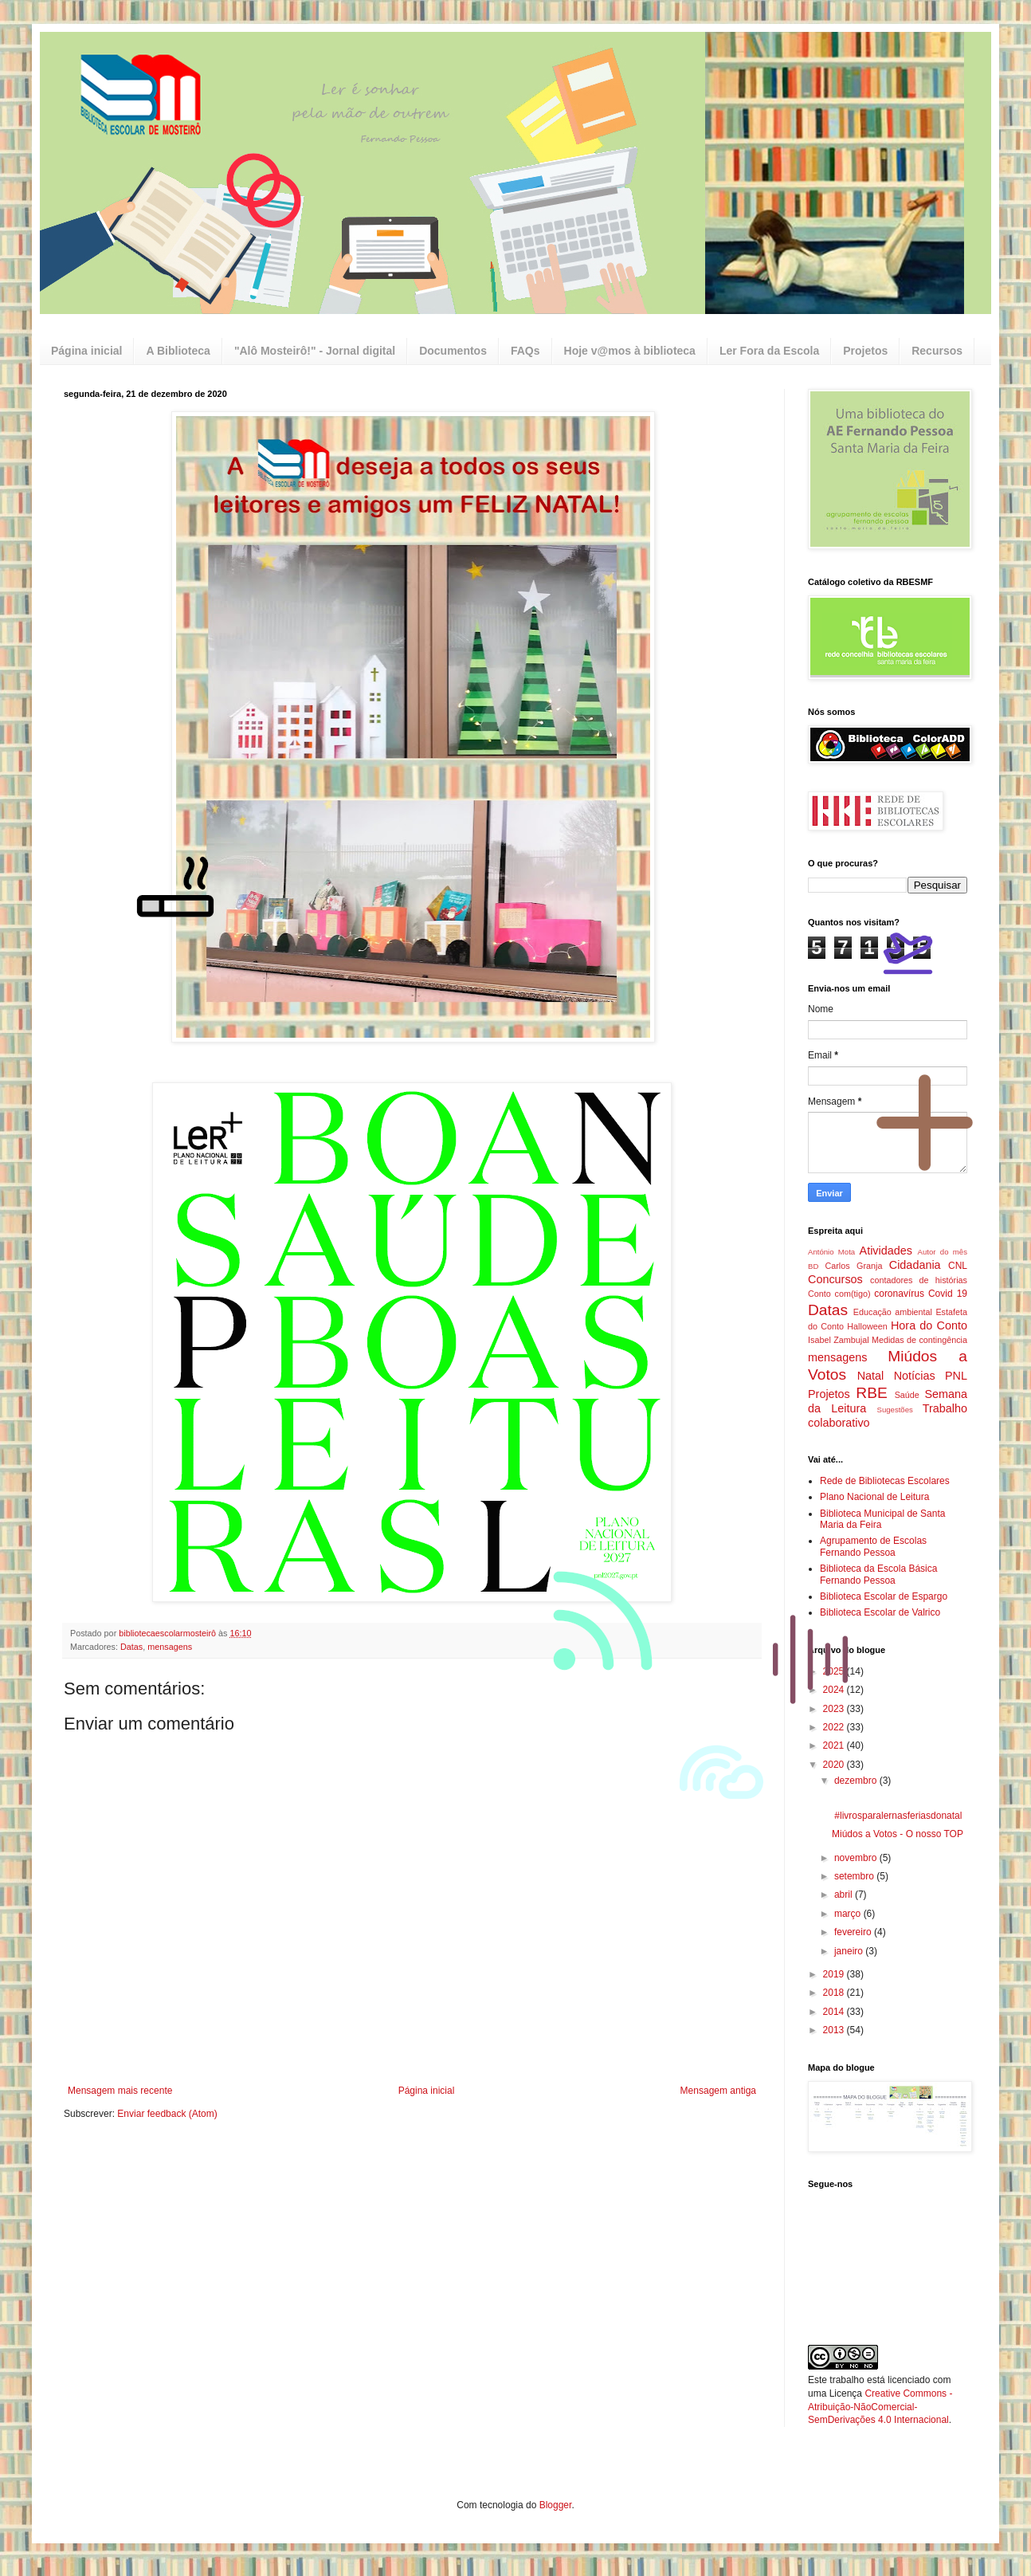 The image size is (1031, 2576). What do you see at coordinates (721, 1771) in the screenshot?
I see `view weather conditions` at bounding box center [721, 1771].